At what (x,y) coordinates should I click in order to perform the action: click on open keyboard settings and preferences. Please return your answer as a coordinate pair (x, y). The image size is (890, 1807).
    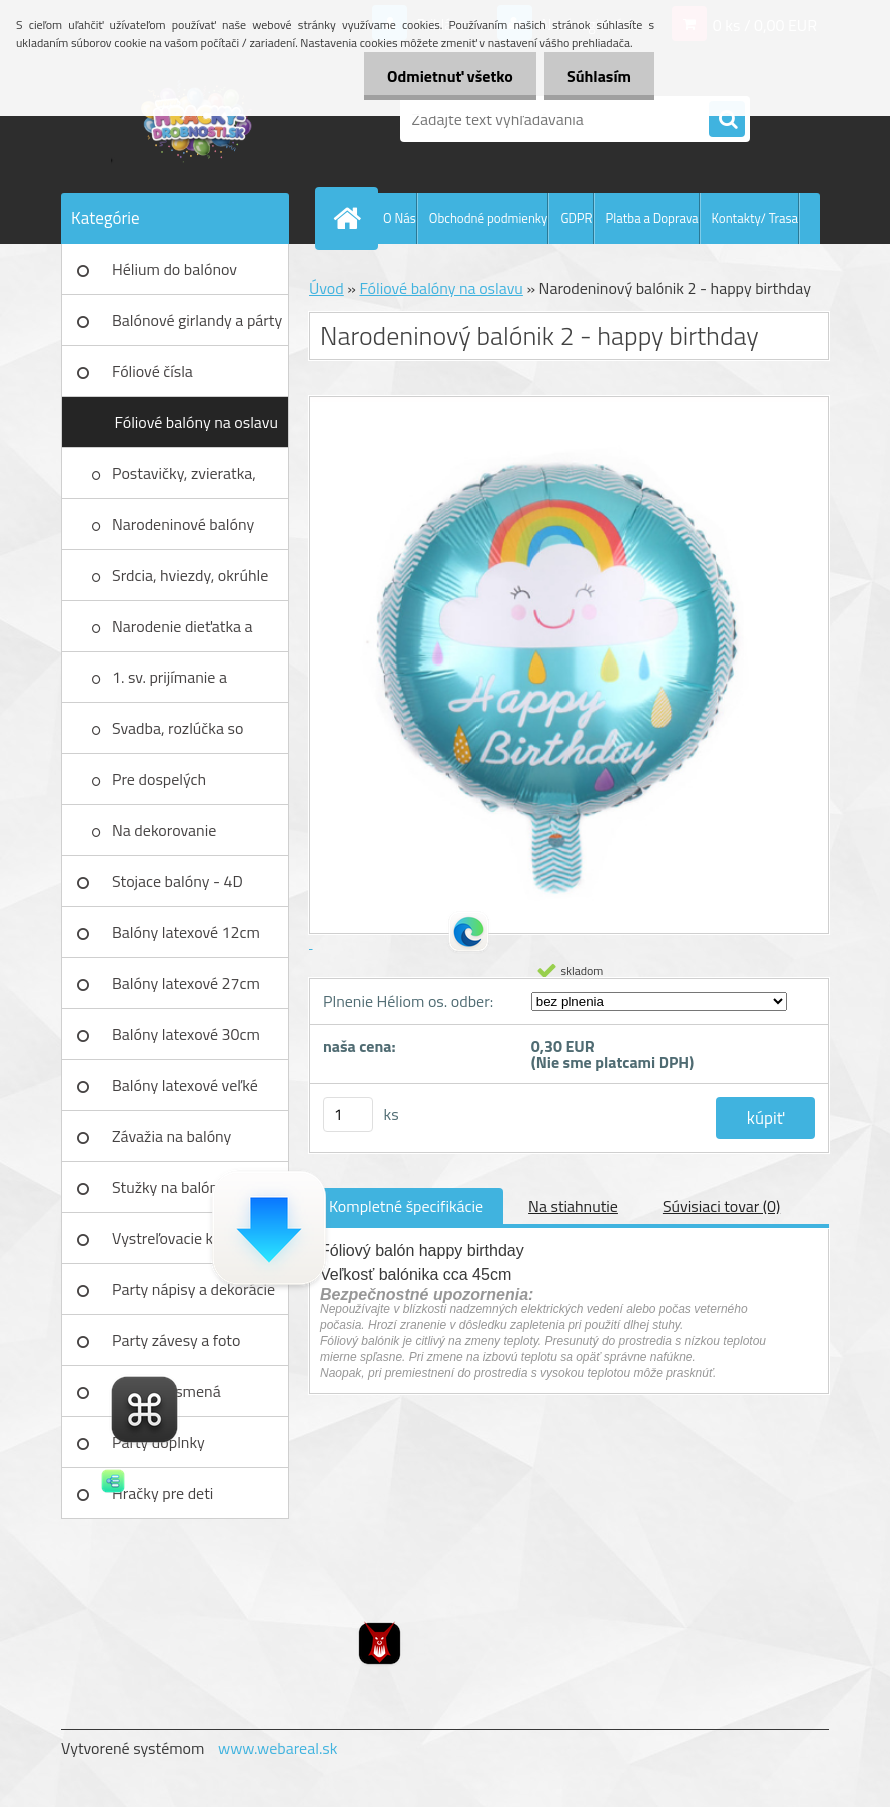
    Looking at the image, I should click on (144, 1409).